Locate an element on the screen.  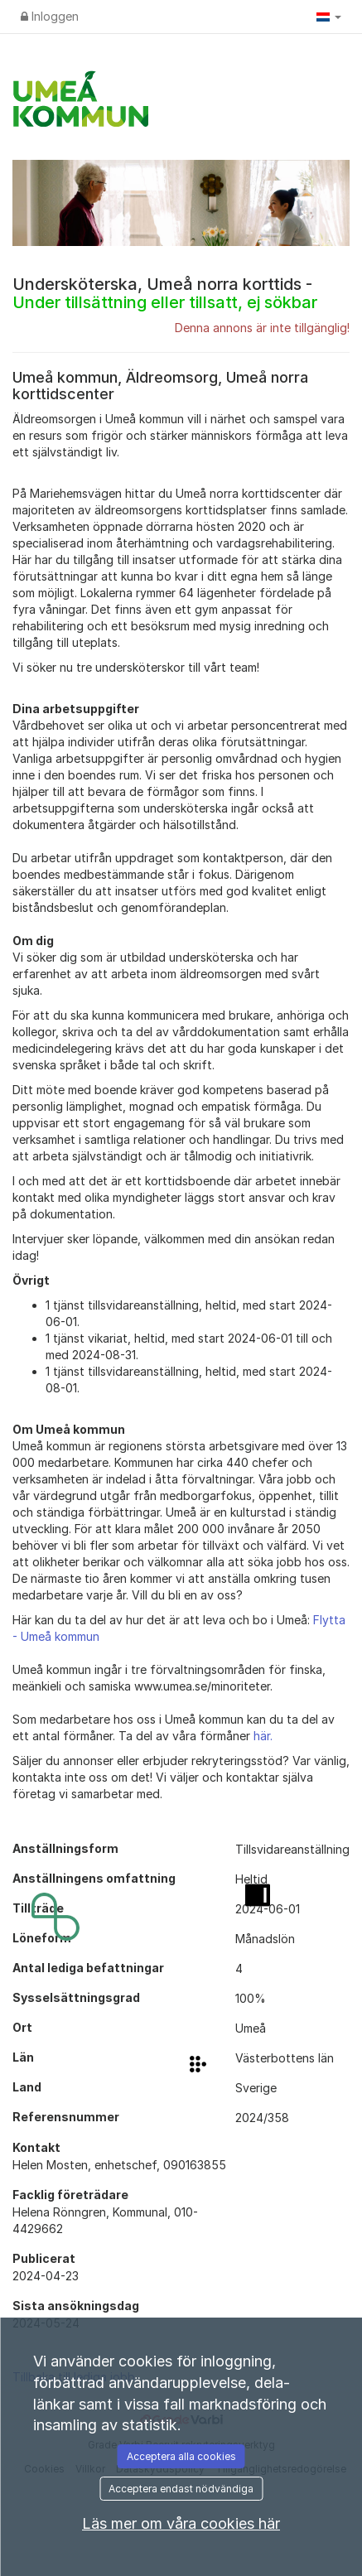
open the mubi streaming app is located at coordinates (198, 2064).